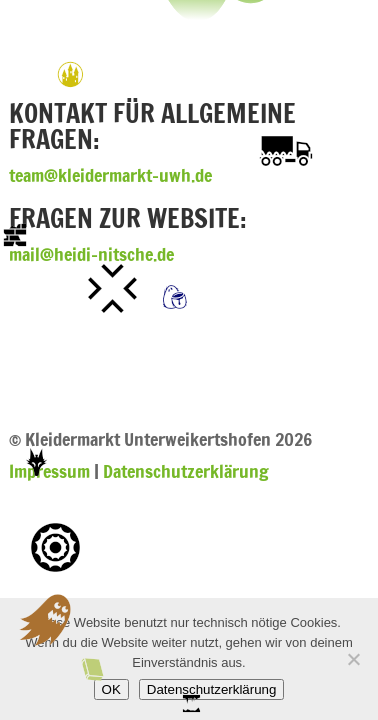 Image resolution: width=378 pixels, height=720 pixels. Describe the element at coordinates (175, 297) in the screenshot. I see `tropical or beach-themed game item` at that location.